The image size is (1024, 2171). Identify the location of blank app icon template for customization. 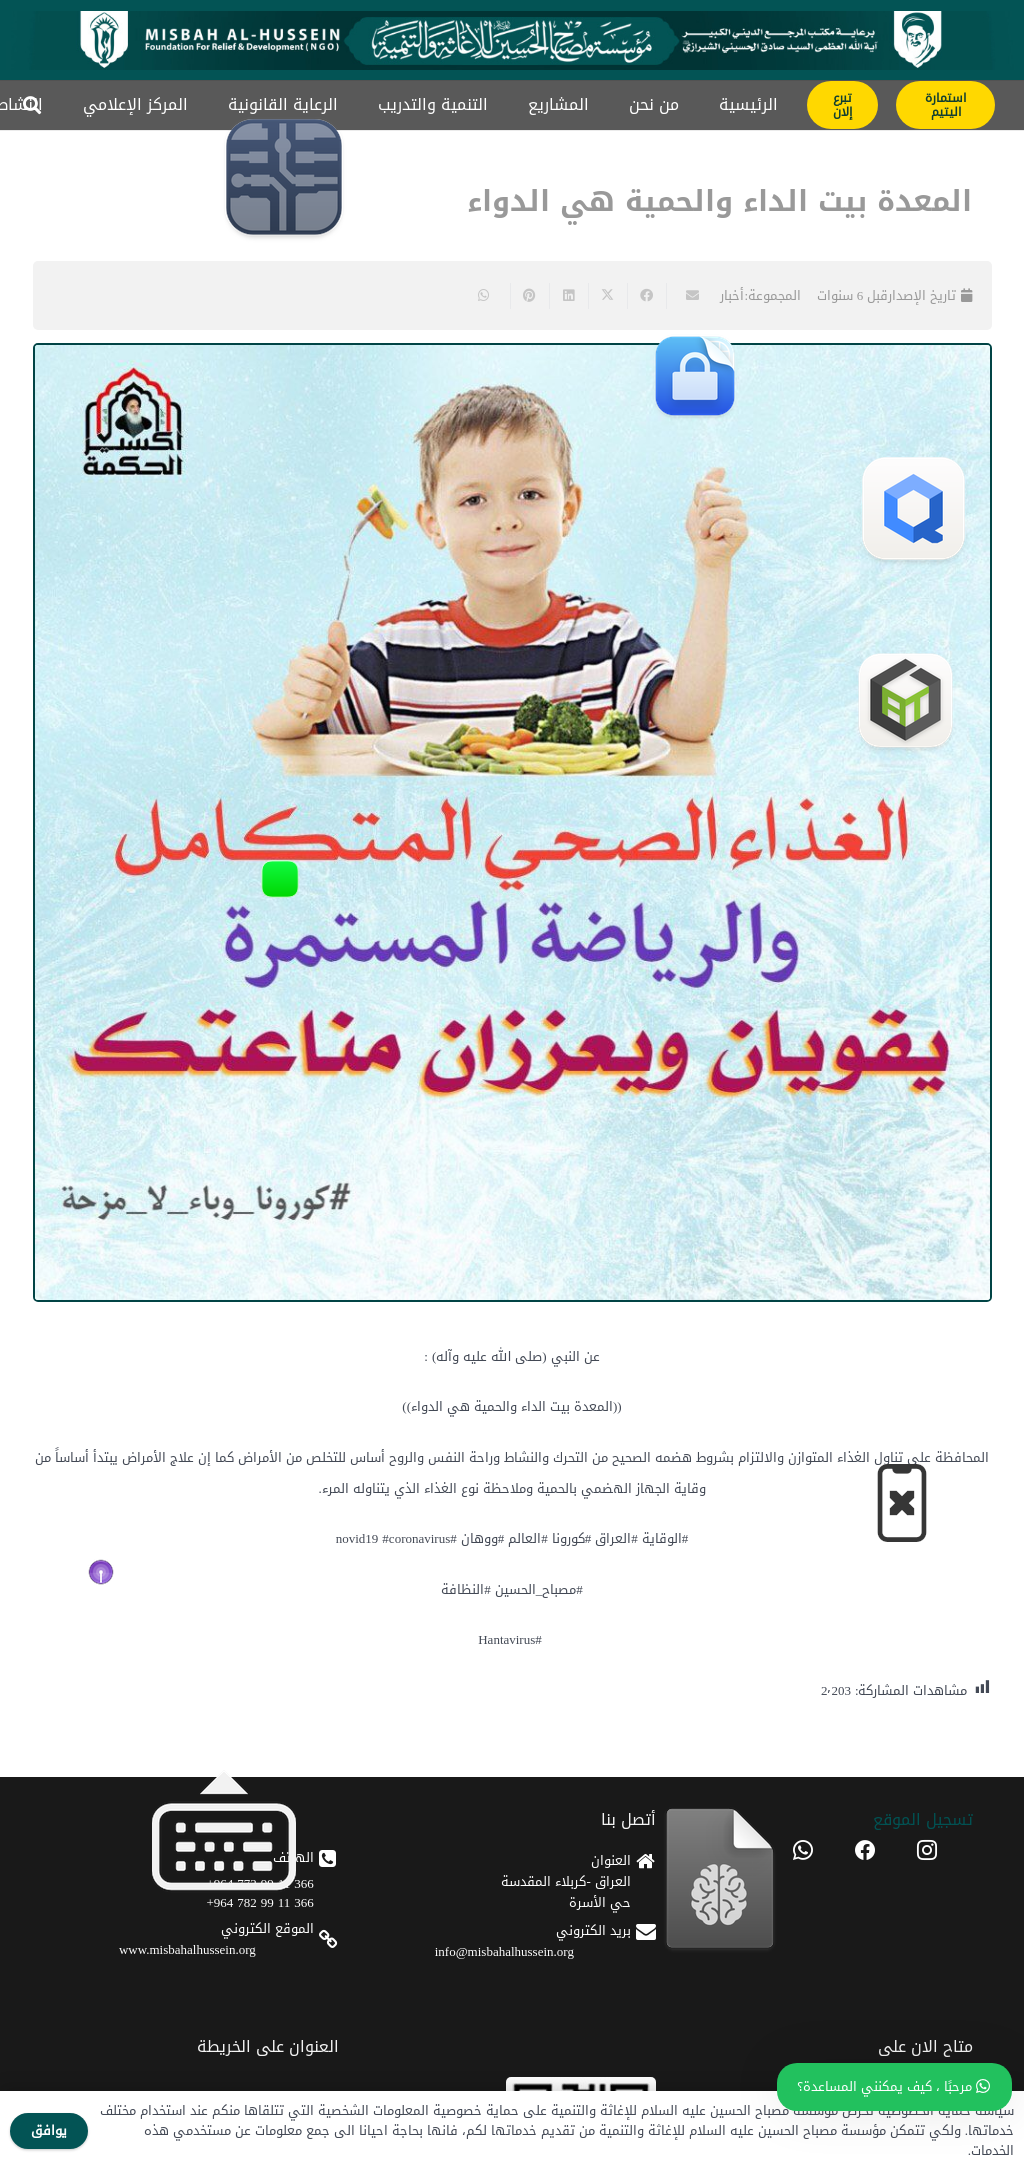
(280, 879).